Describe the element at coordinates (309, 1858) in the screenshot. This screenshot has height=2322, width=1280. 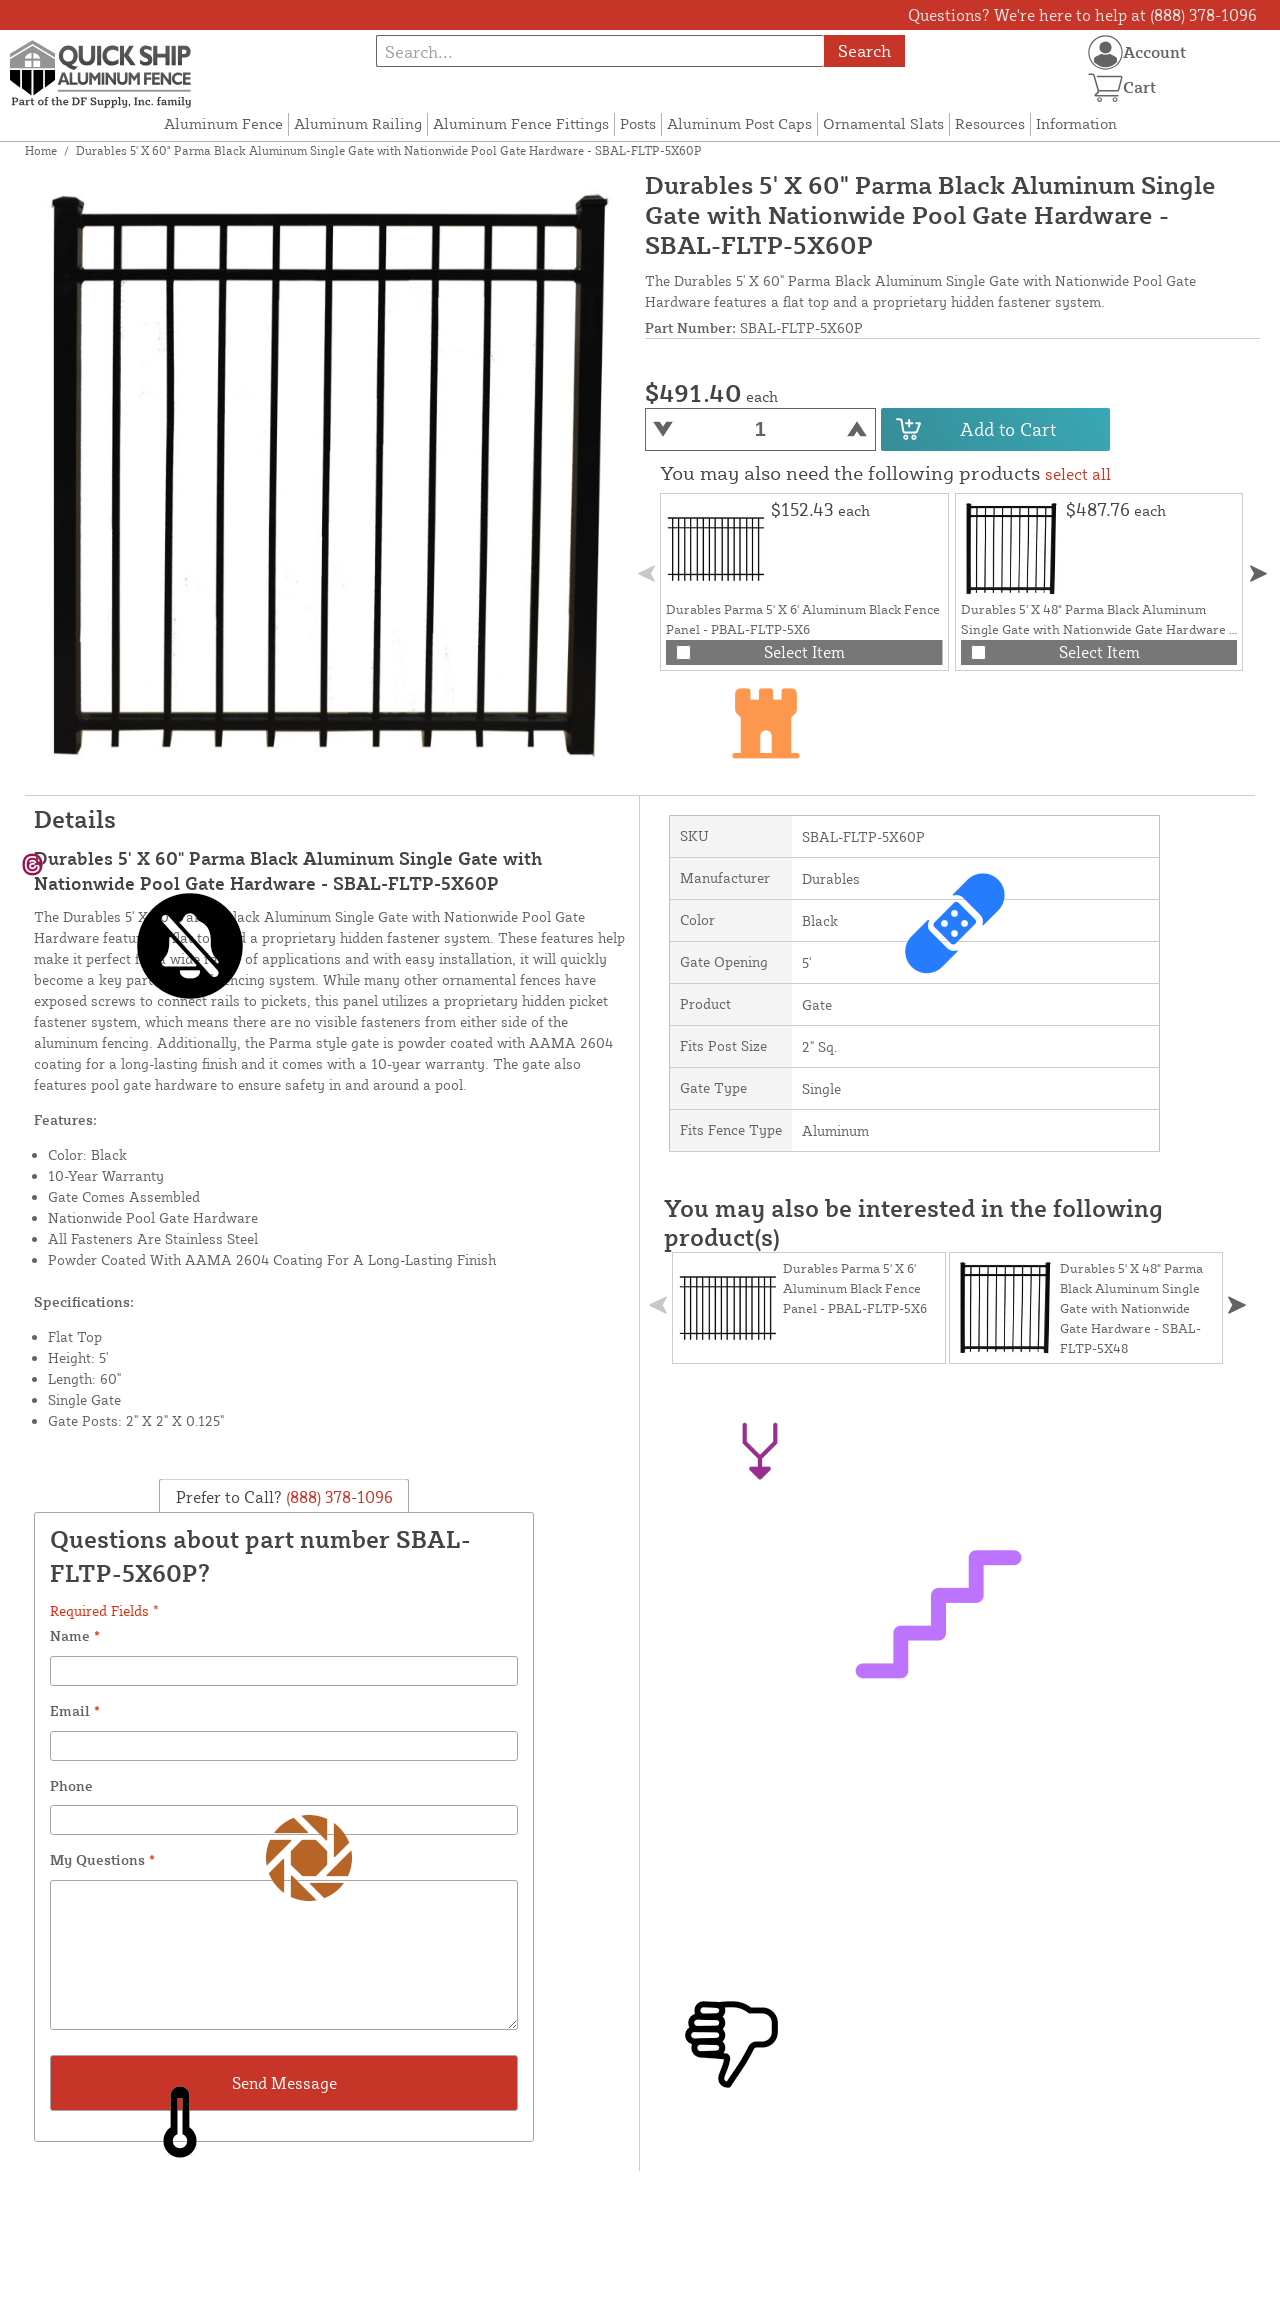
I see `adjust camera aperture settings` at that location.